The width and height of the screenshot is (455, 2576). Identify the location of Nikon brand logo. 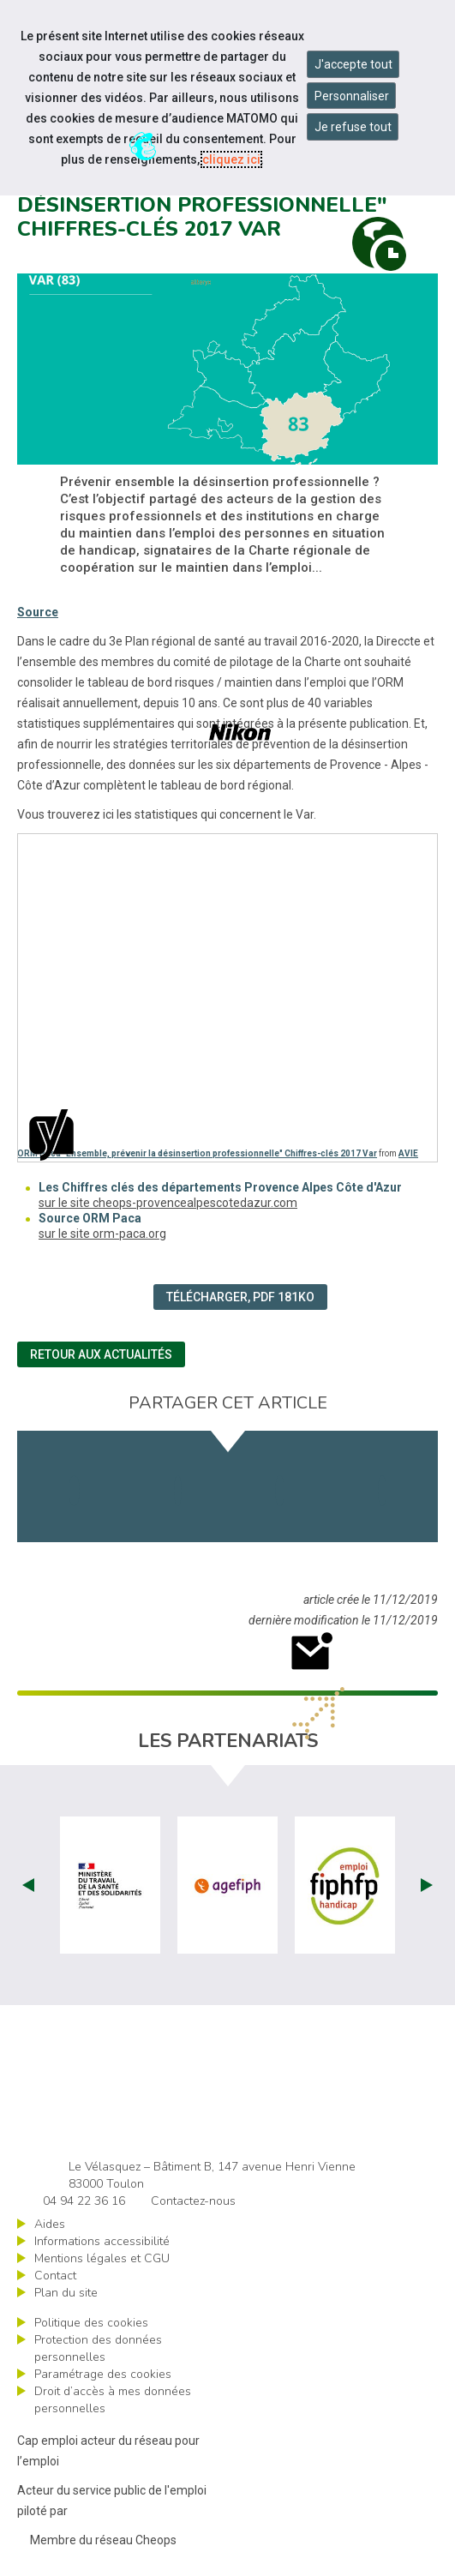
(240, 732).